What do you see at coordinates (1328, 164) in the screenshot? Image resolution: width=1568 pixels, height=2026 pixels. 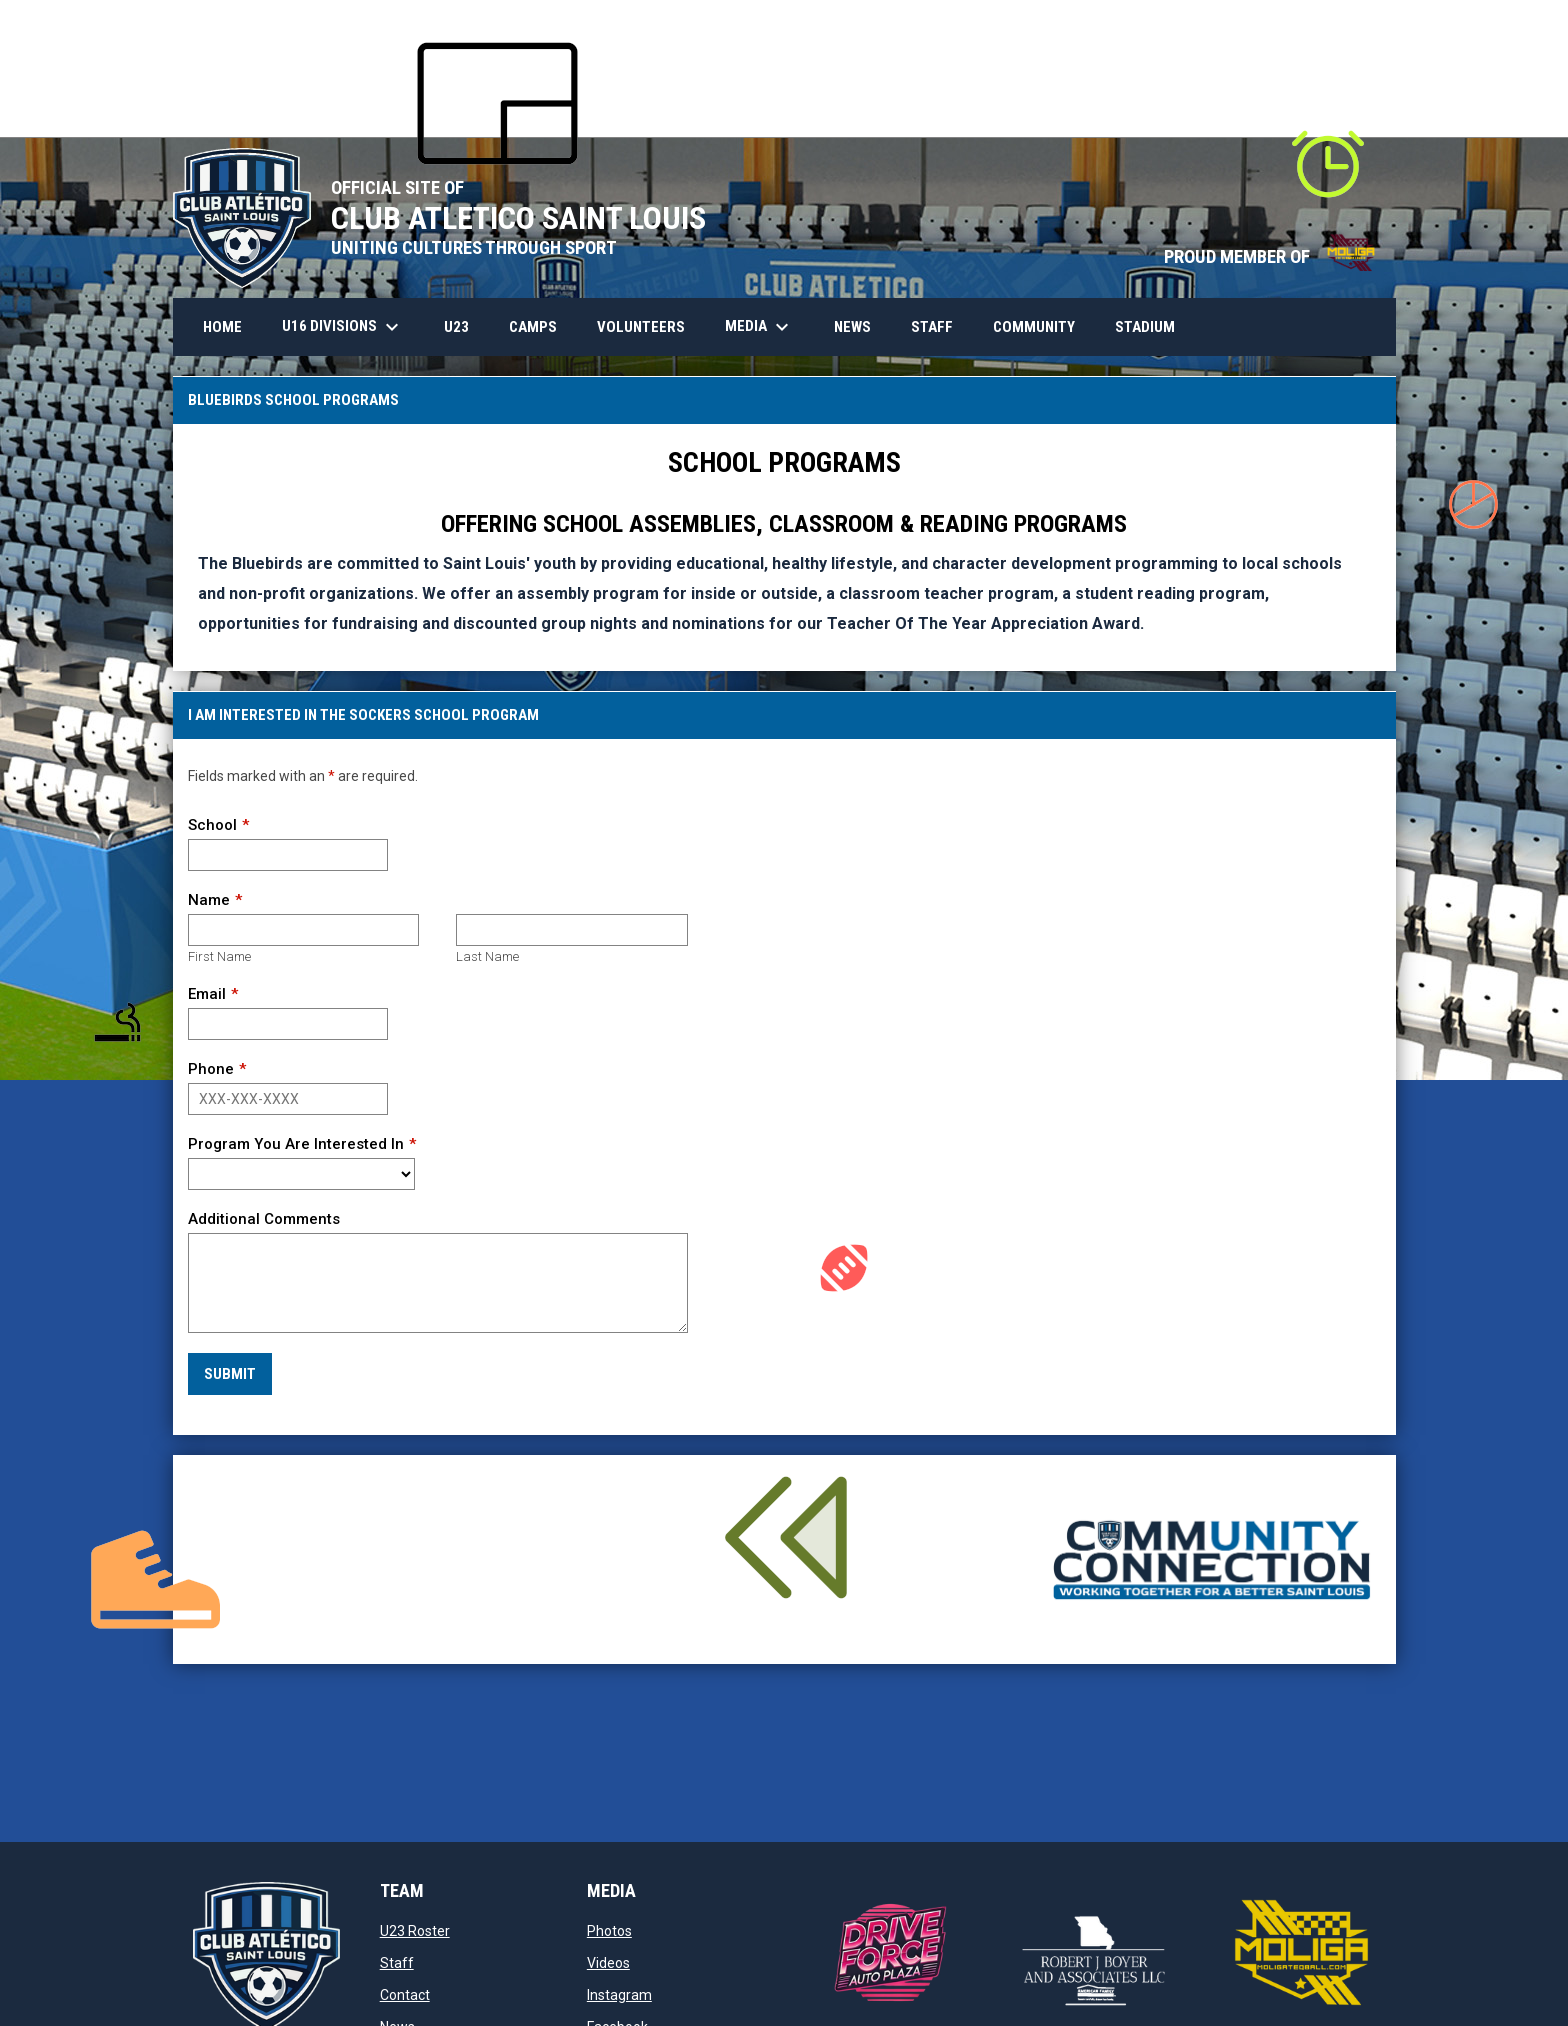 I see `set or manage alarms` at bounding box center [1328, 164].